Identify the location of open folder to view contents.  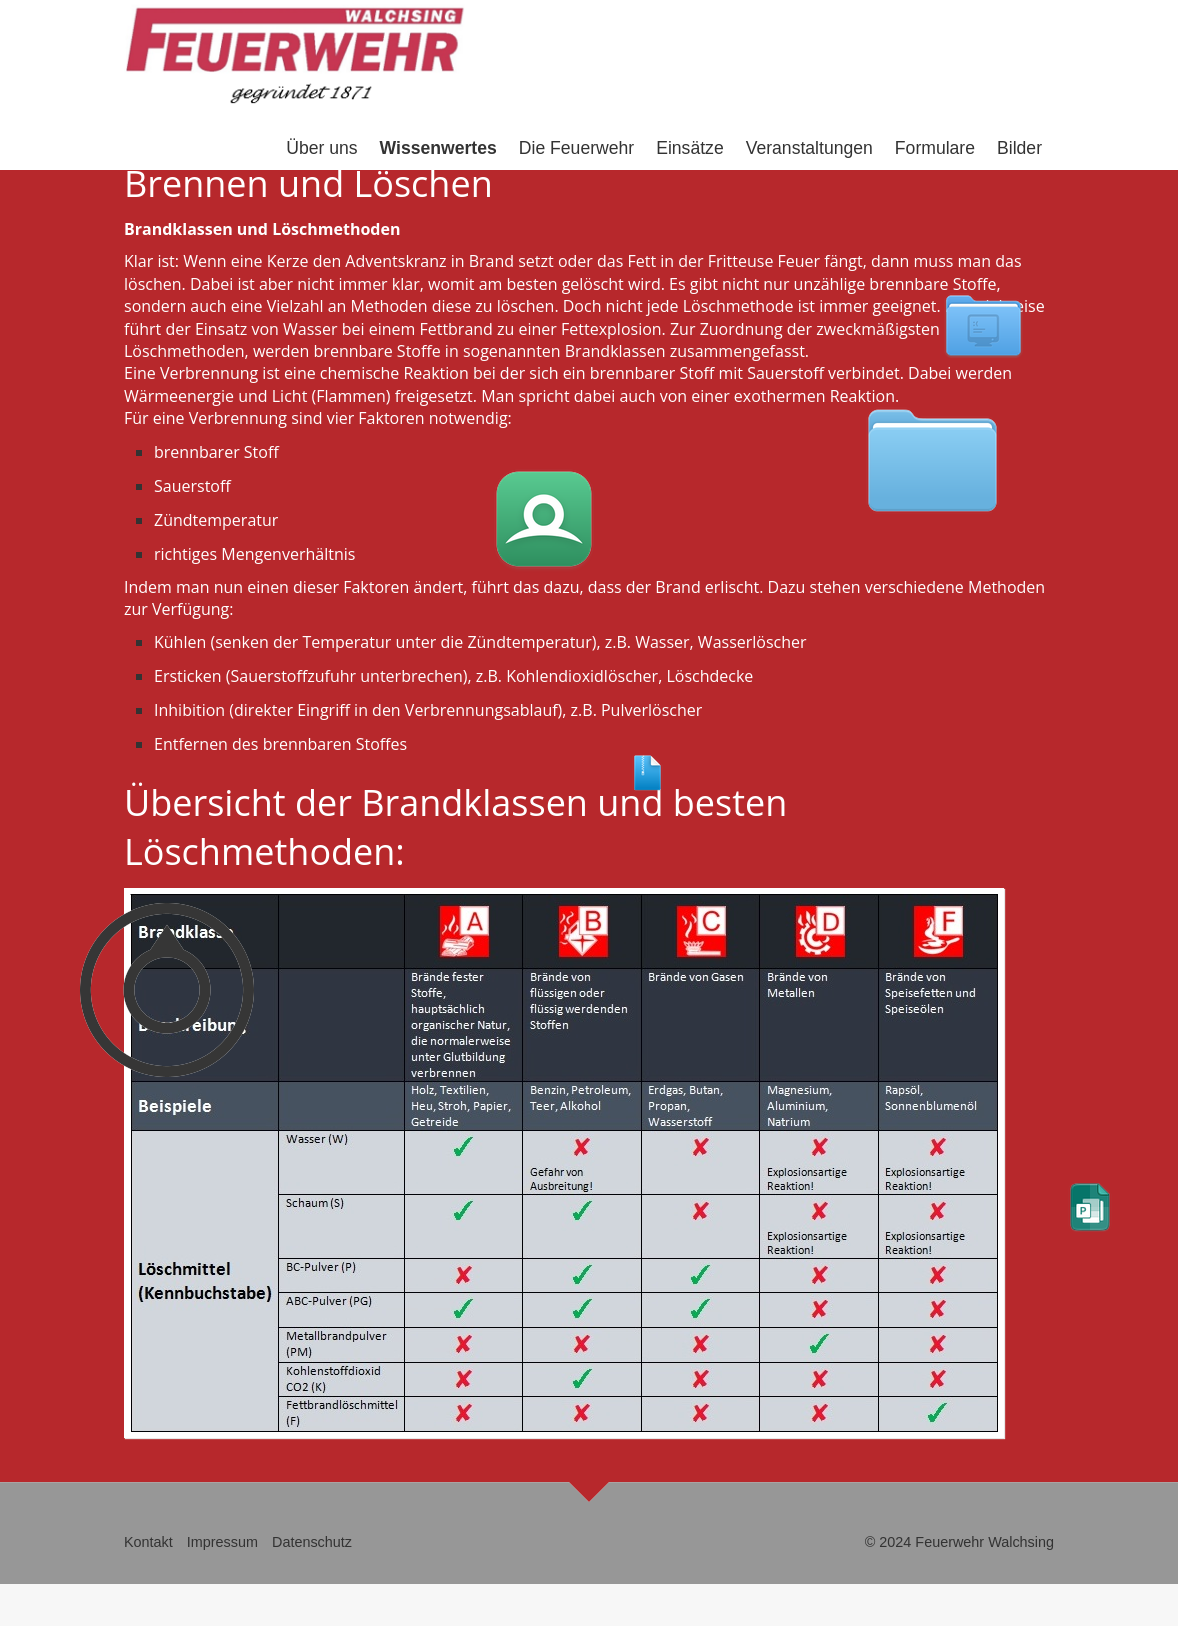
(932, 460).